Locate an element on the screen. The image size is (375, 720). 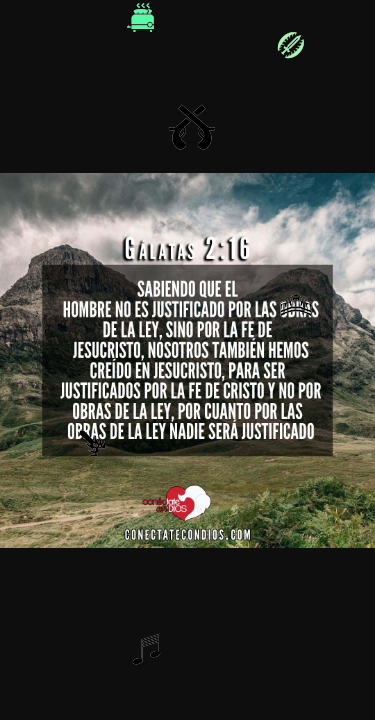
indicates combat or duel mode in a game is located at coordinates (192, 127).